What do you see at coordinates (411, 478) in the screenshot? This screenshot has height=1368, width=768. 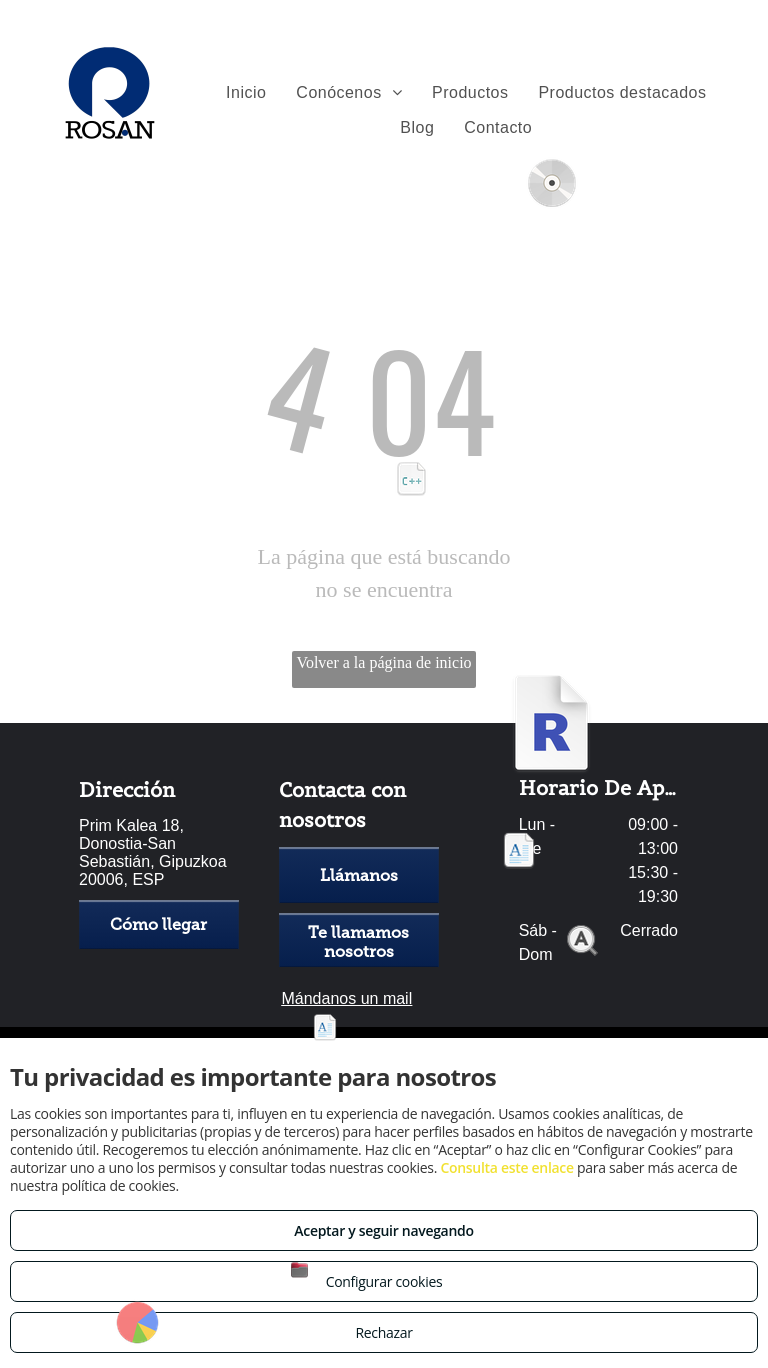 I see `a C++ source code file` at bounding box center [411, 478].